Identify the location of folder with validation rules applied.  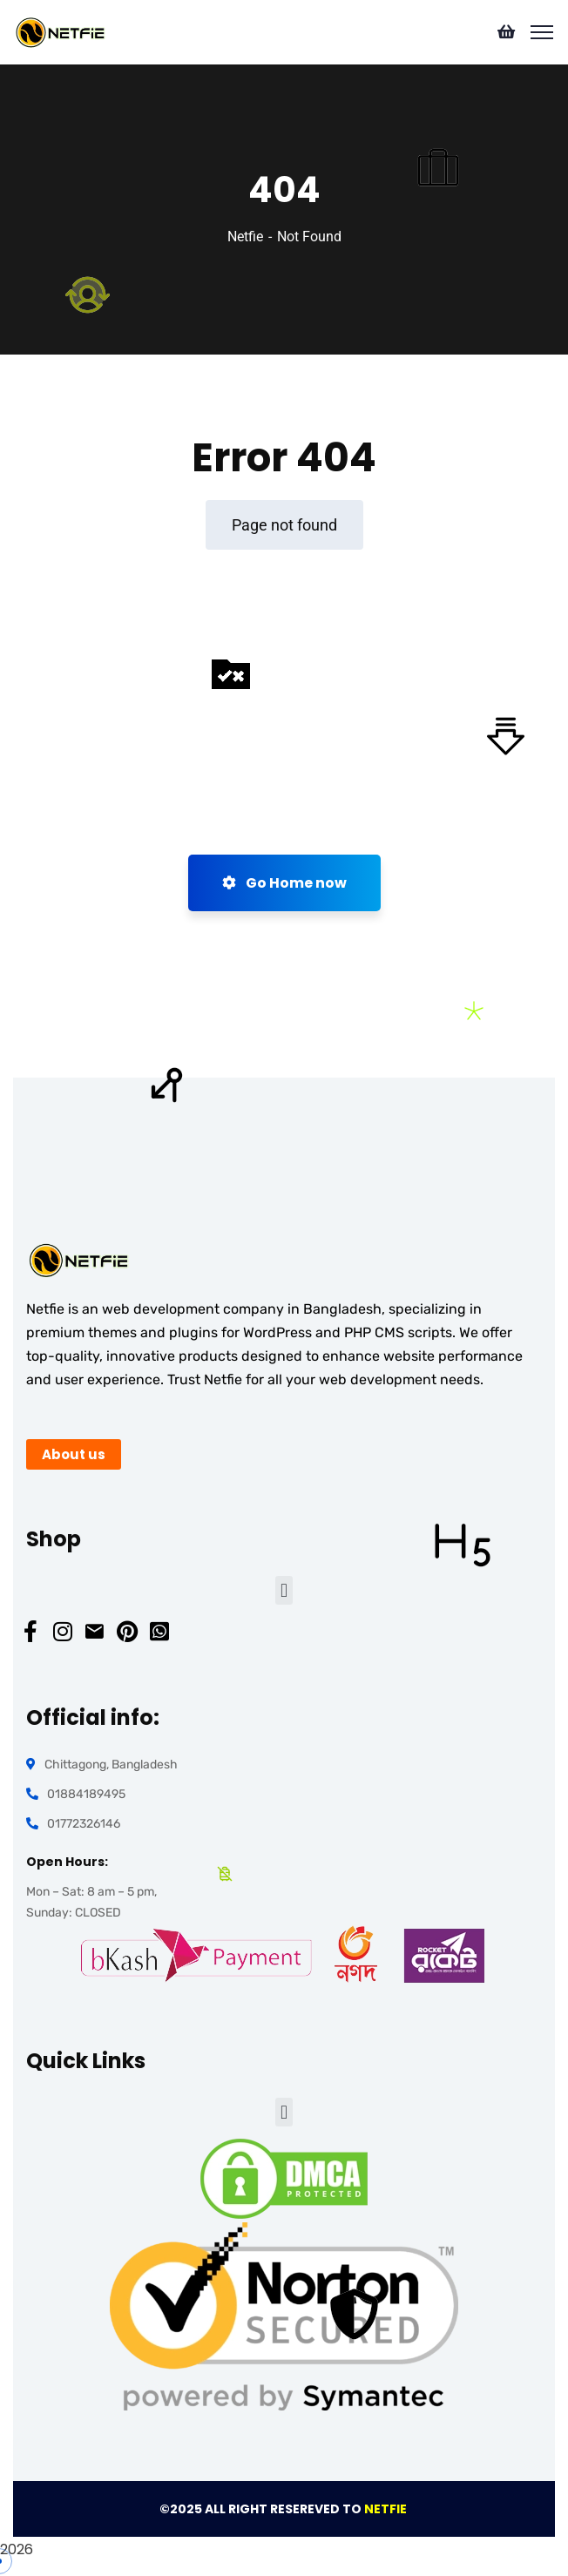
(231, 674).